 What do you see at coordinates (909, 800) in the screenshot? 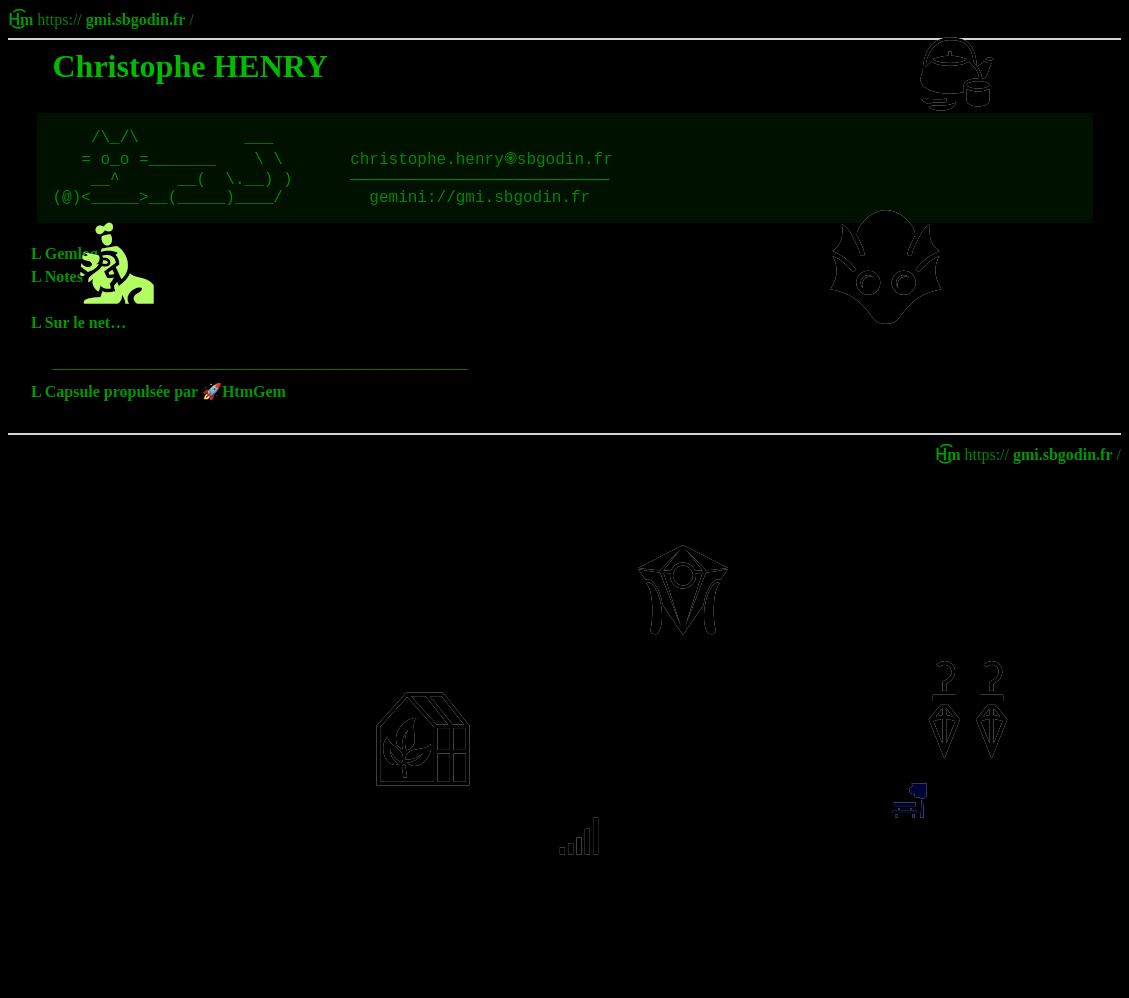
I see `find nearby parks or rest areas` at bounding box center [909, 800].